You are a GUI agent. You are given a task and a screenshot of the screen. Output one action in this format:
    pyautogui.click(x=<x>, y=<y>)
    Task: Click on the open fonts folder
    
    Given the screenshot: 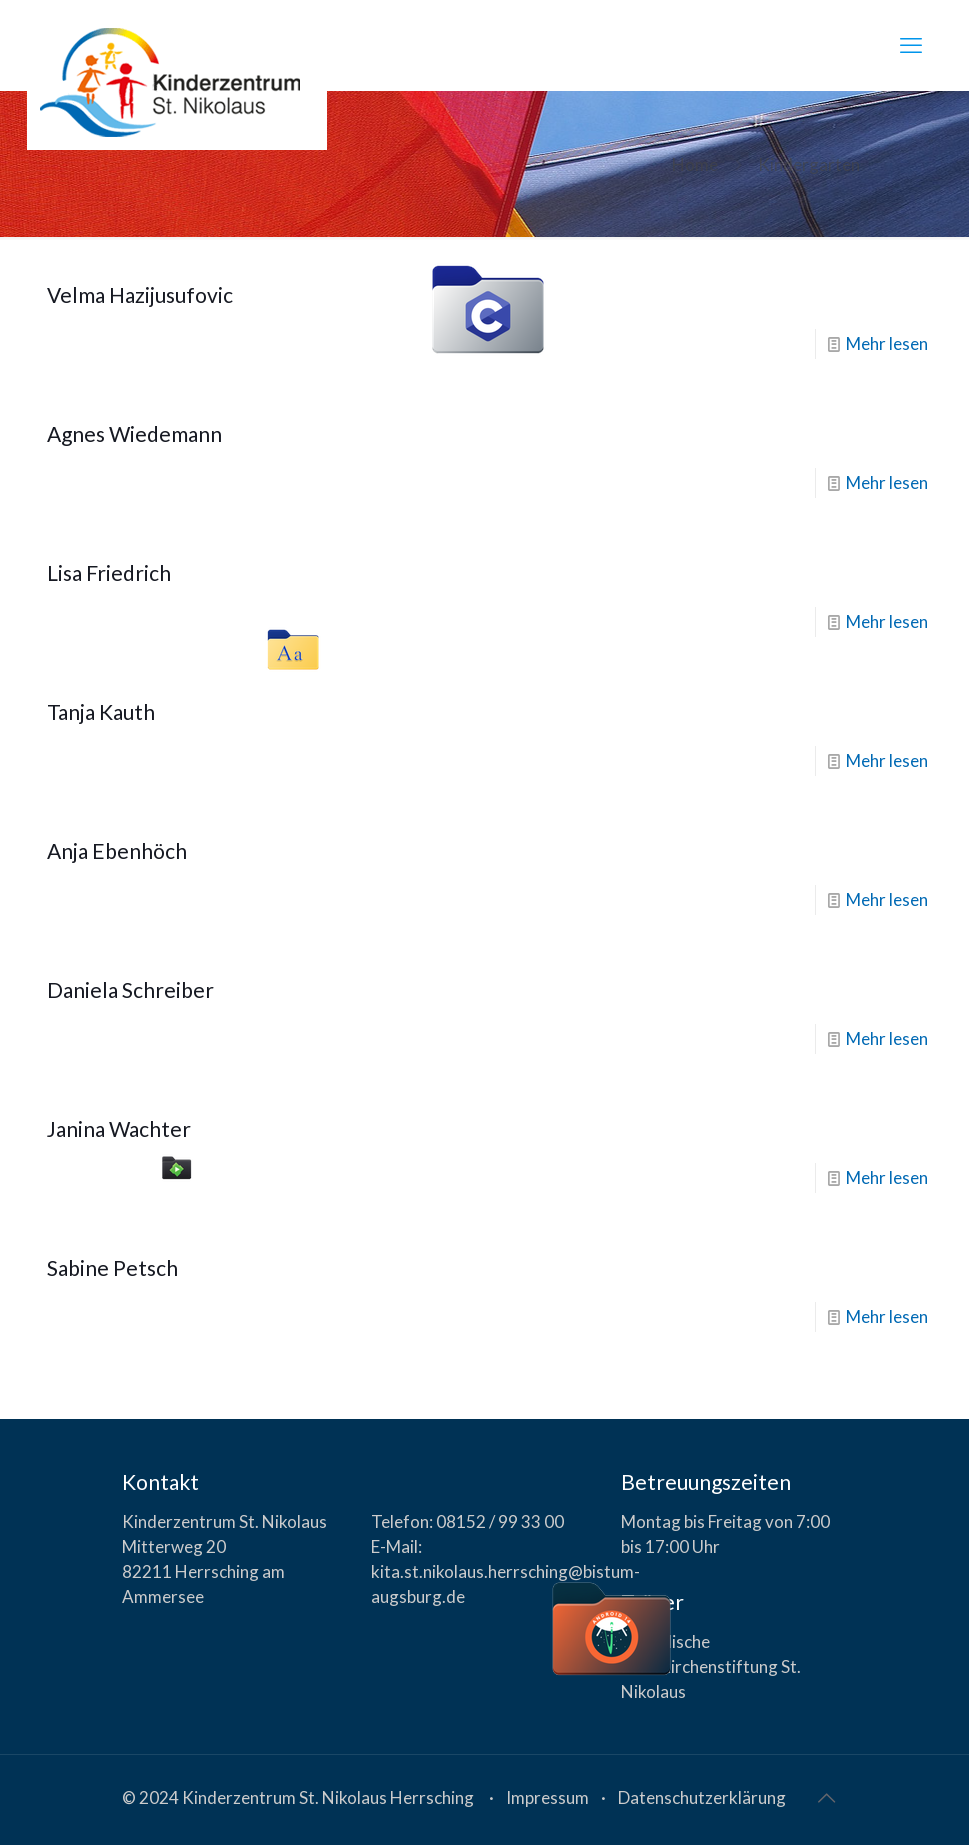 What is the action you would take?
    pyautogui.click(x=293, y=651)
    